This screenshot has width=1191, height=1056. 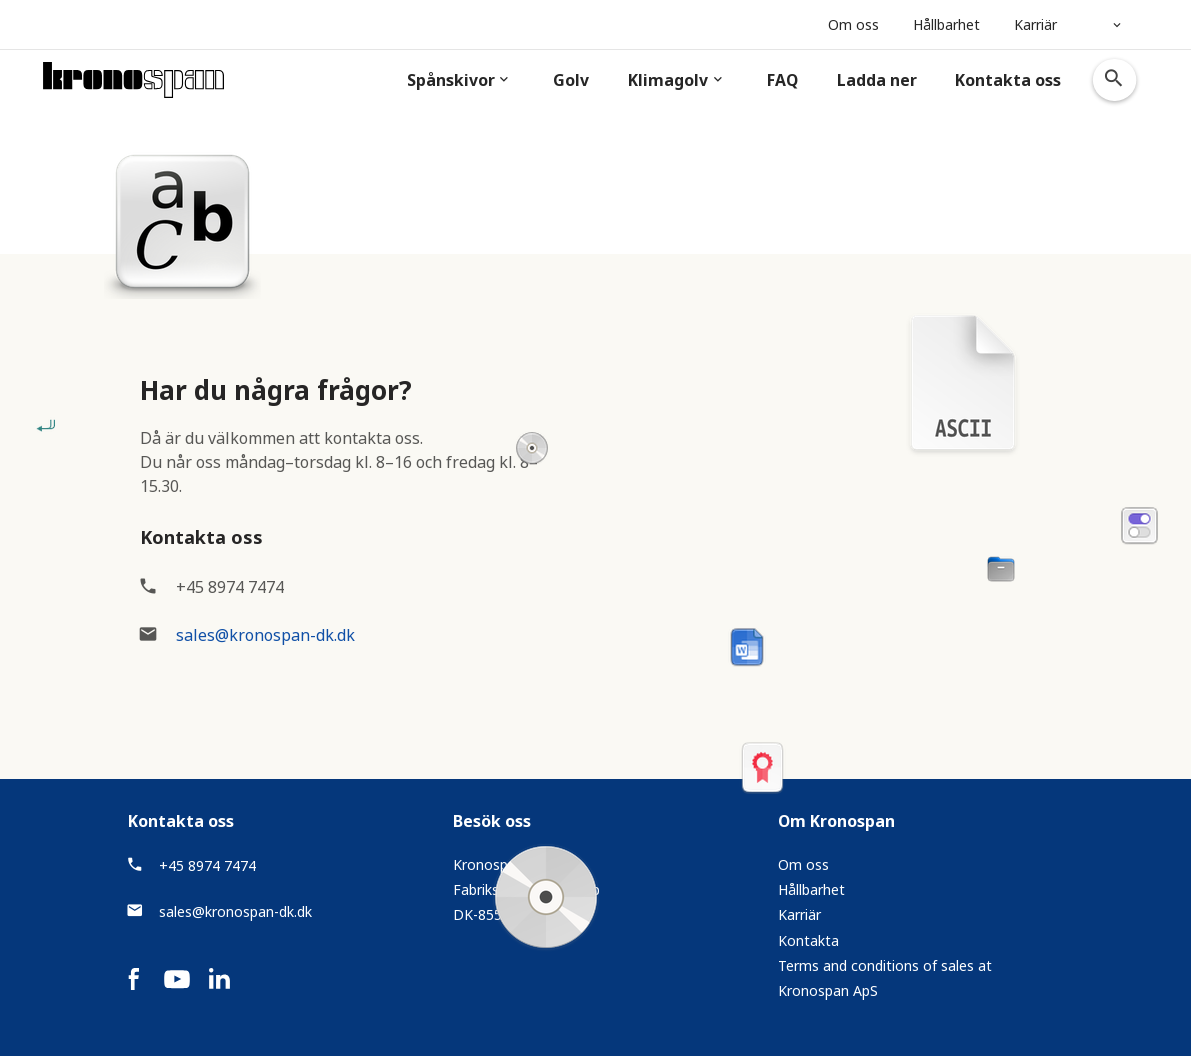 I want to click on reply to all recipients of an email, so click(x=45, y=424).